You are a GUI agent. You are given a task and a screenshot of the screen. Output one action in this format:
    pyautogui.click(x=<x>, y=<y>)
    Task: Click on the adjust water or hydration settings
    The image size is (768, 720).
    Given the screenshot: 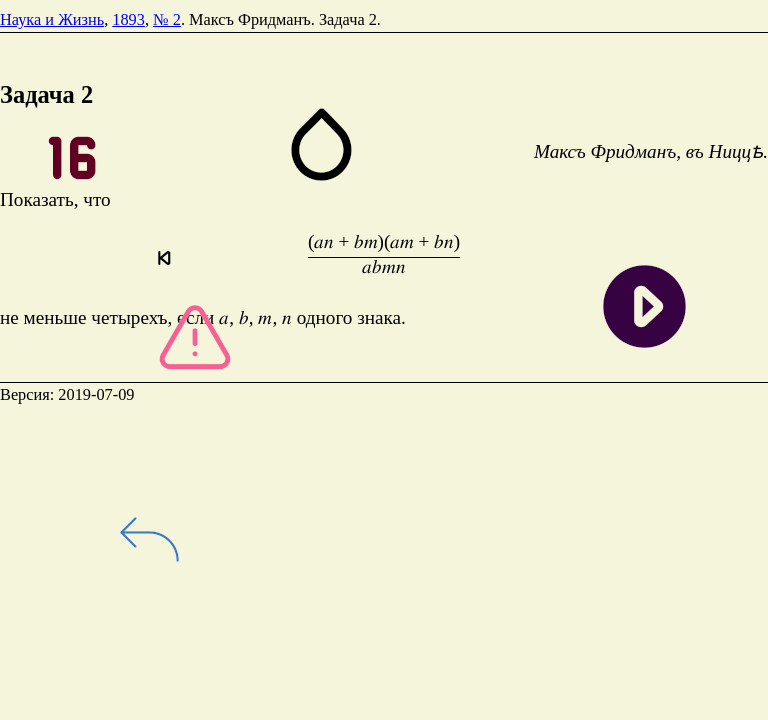 What is the action you would take?
    pyautogui.click(x=321, y=144)
    